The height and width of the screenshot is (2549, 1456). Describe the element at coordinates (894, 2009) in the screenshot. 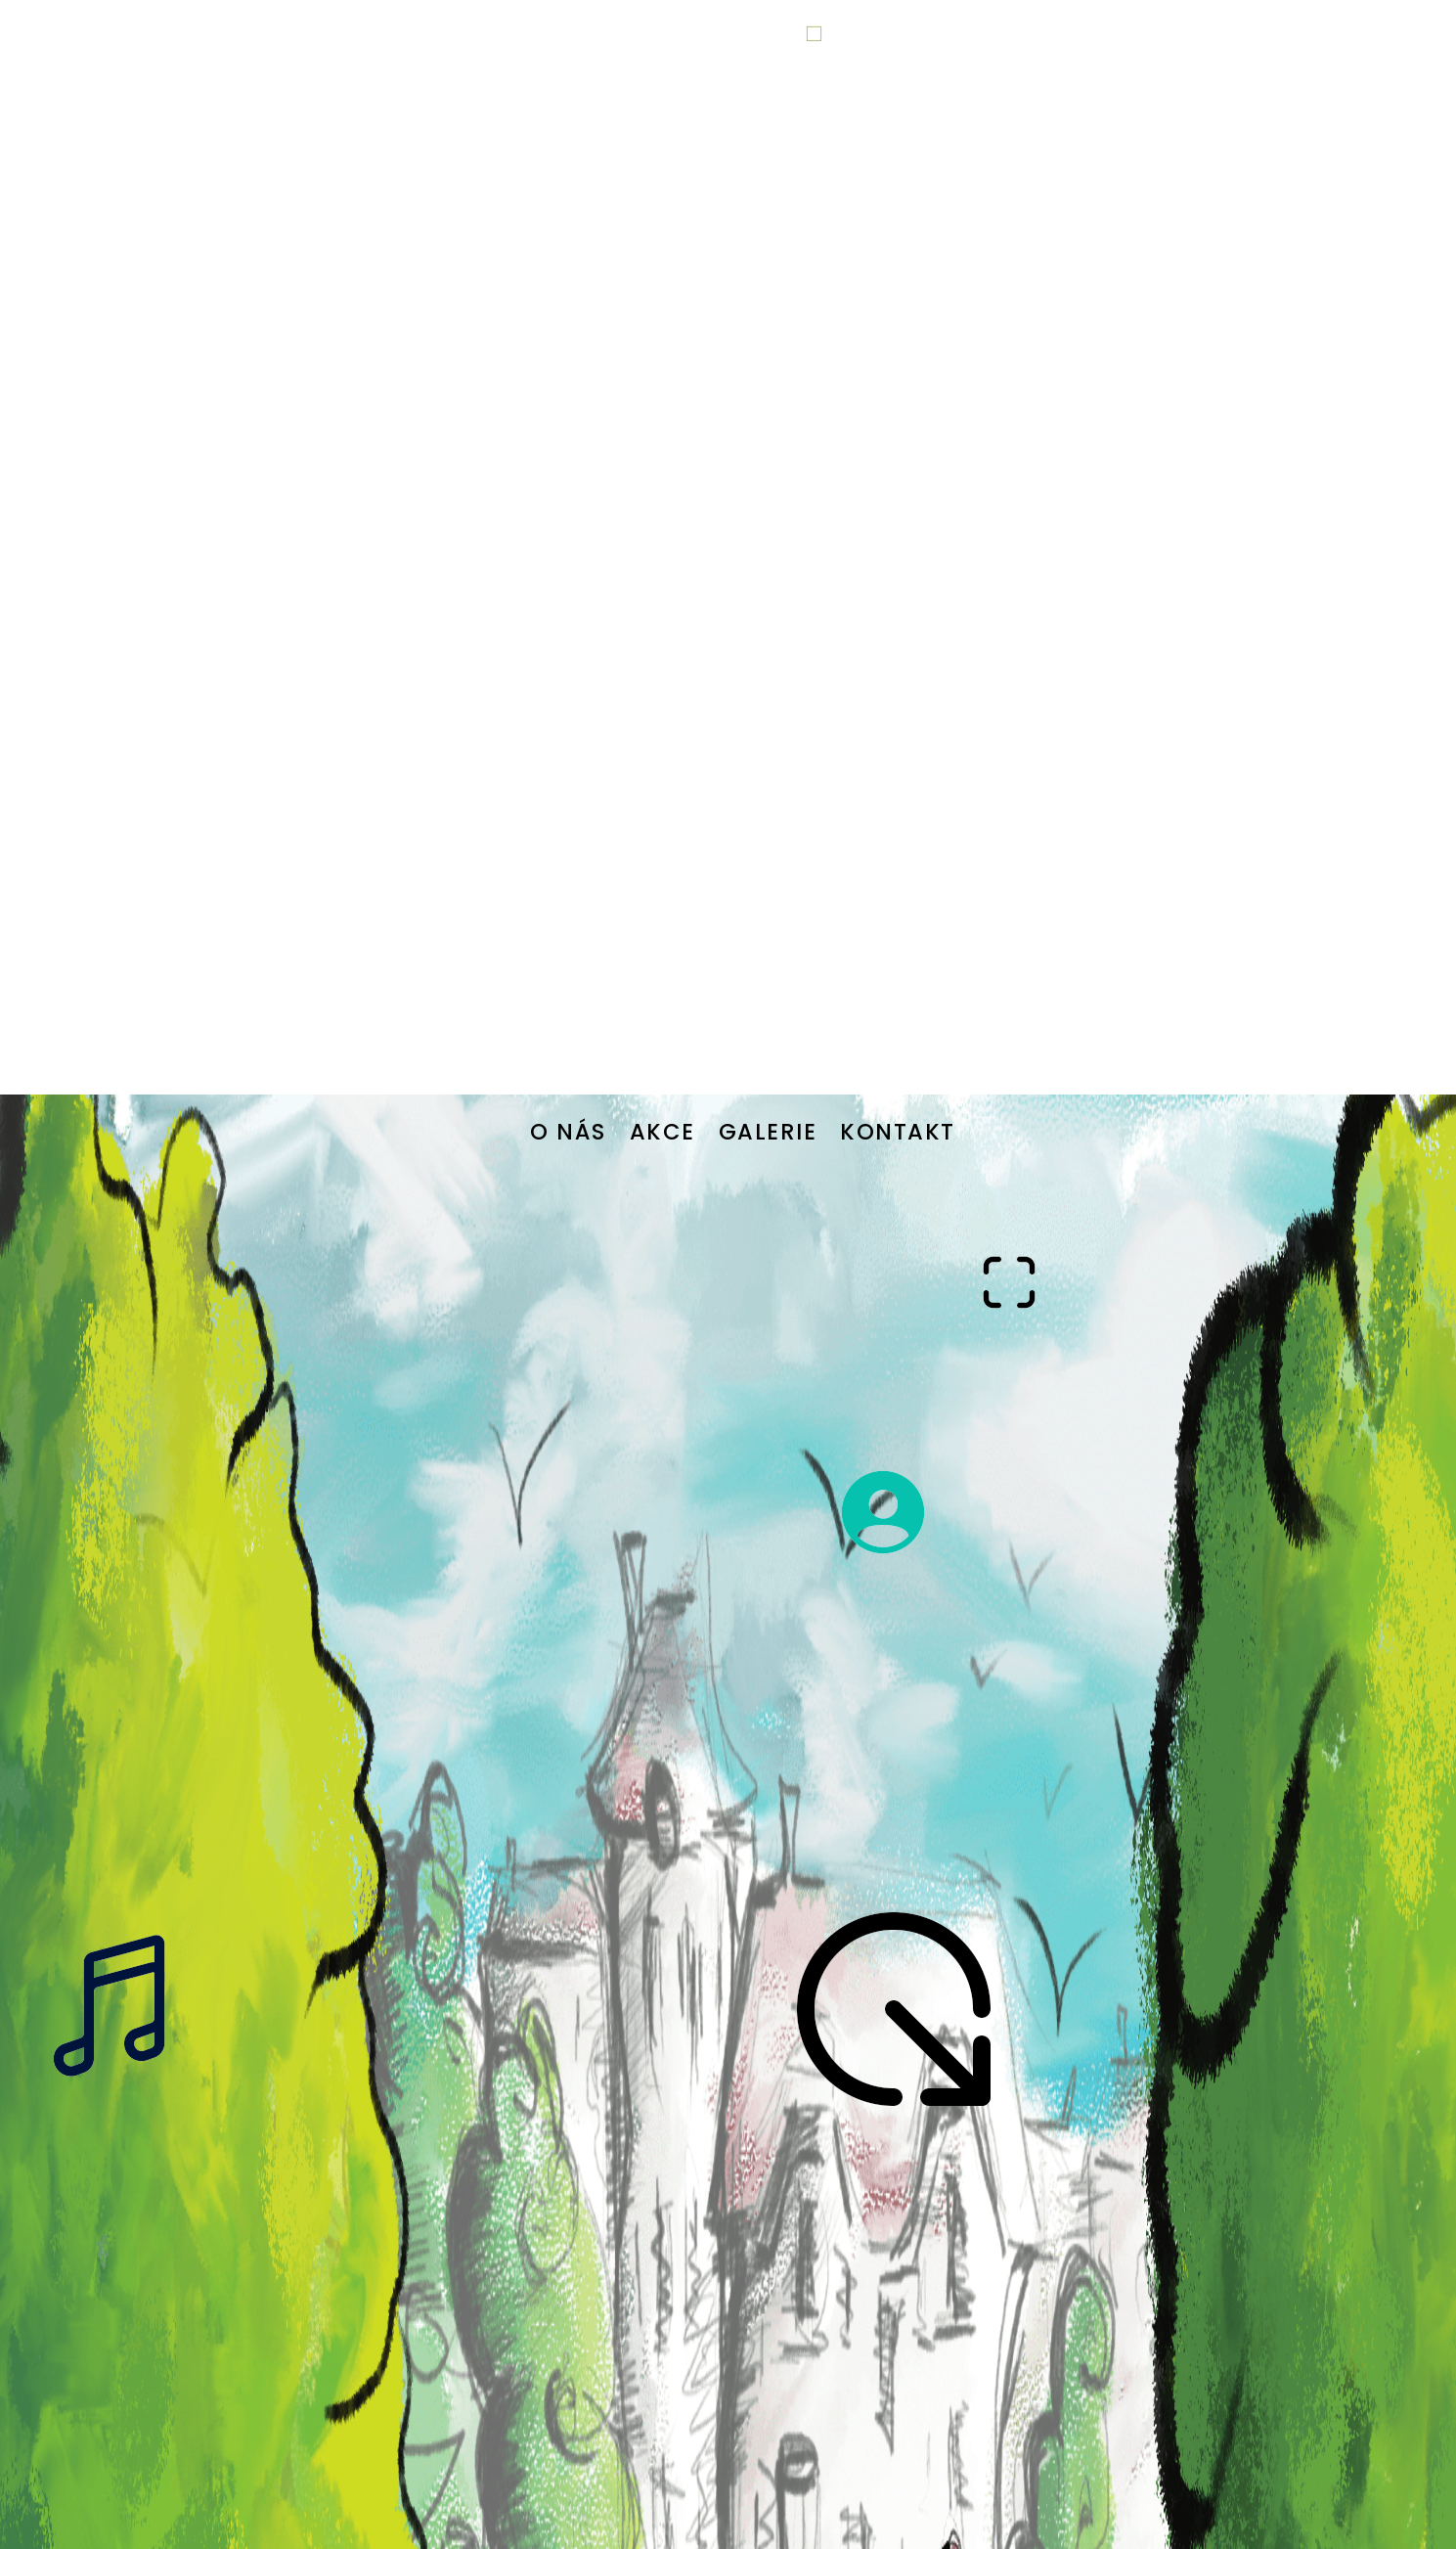

I see `expand content to bottom-right` at that location.